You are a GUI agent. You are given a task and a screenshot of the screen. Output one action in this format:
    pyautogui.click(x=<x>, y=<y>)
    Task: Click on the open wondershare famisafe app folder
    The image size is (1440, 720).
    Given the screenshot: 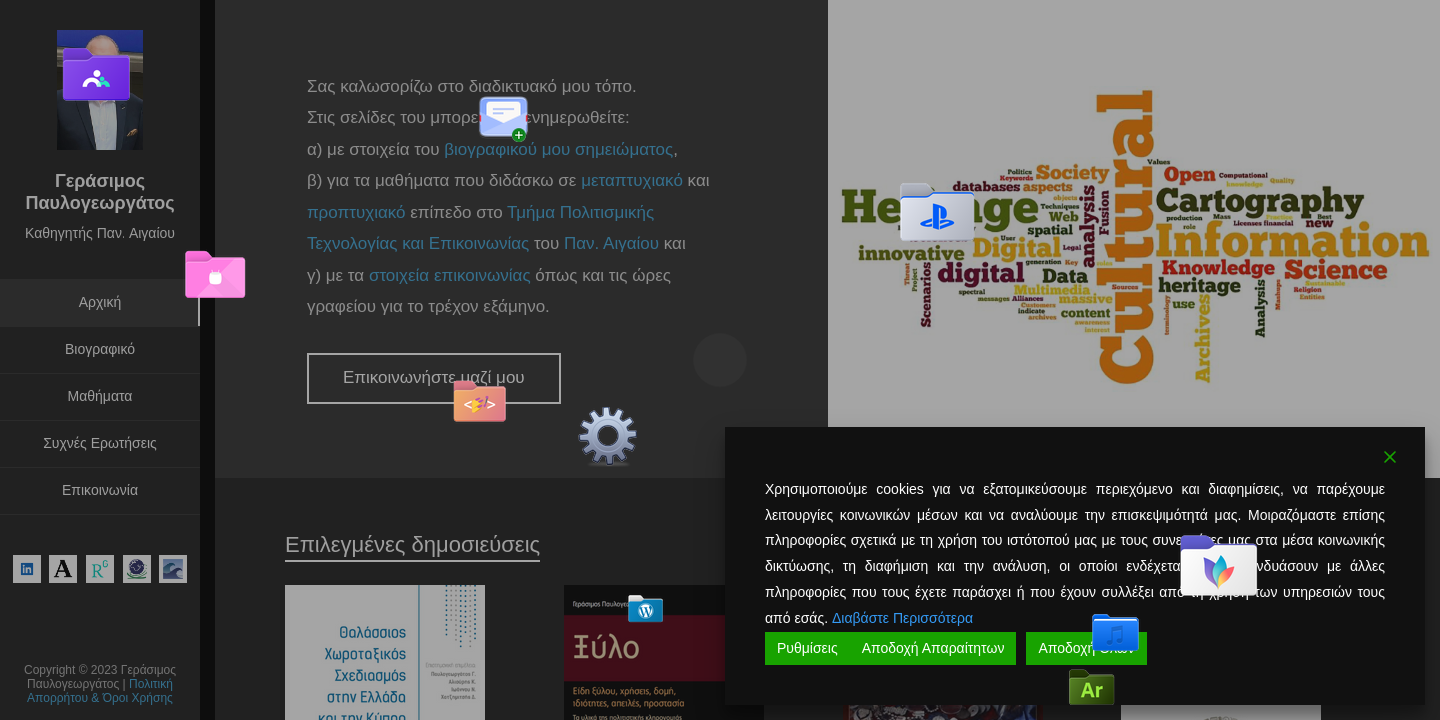 What is the action you would take?
    pyautogui.click(x=96, y=76)
    